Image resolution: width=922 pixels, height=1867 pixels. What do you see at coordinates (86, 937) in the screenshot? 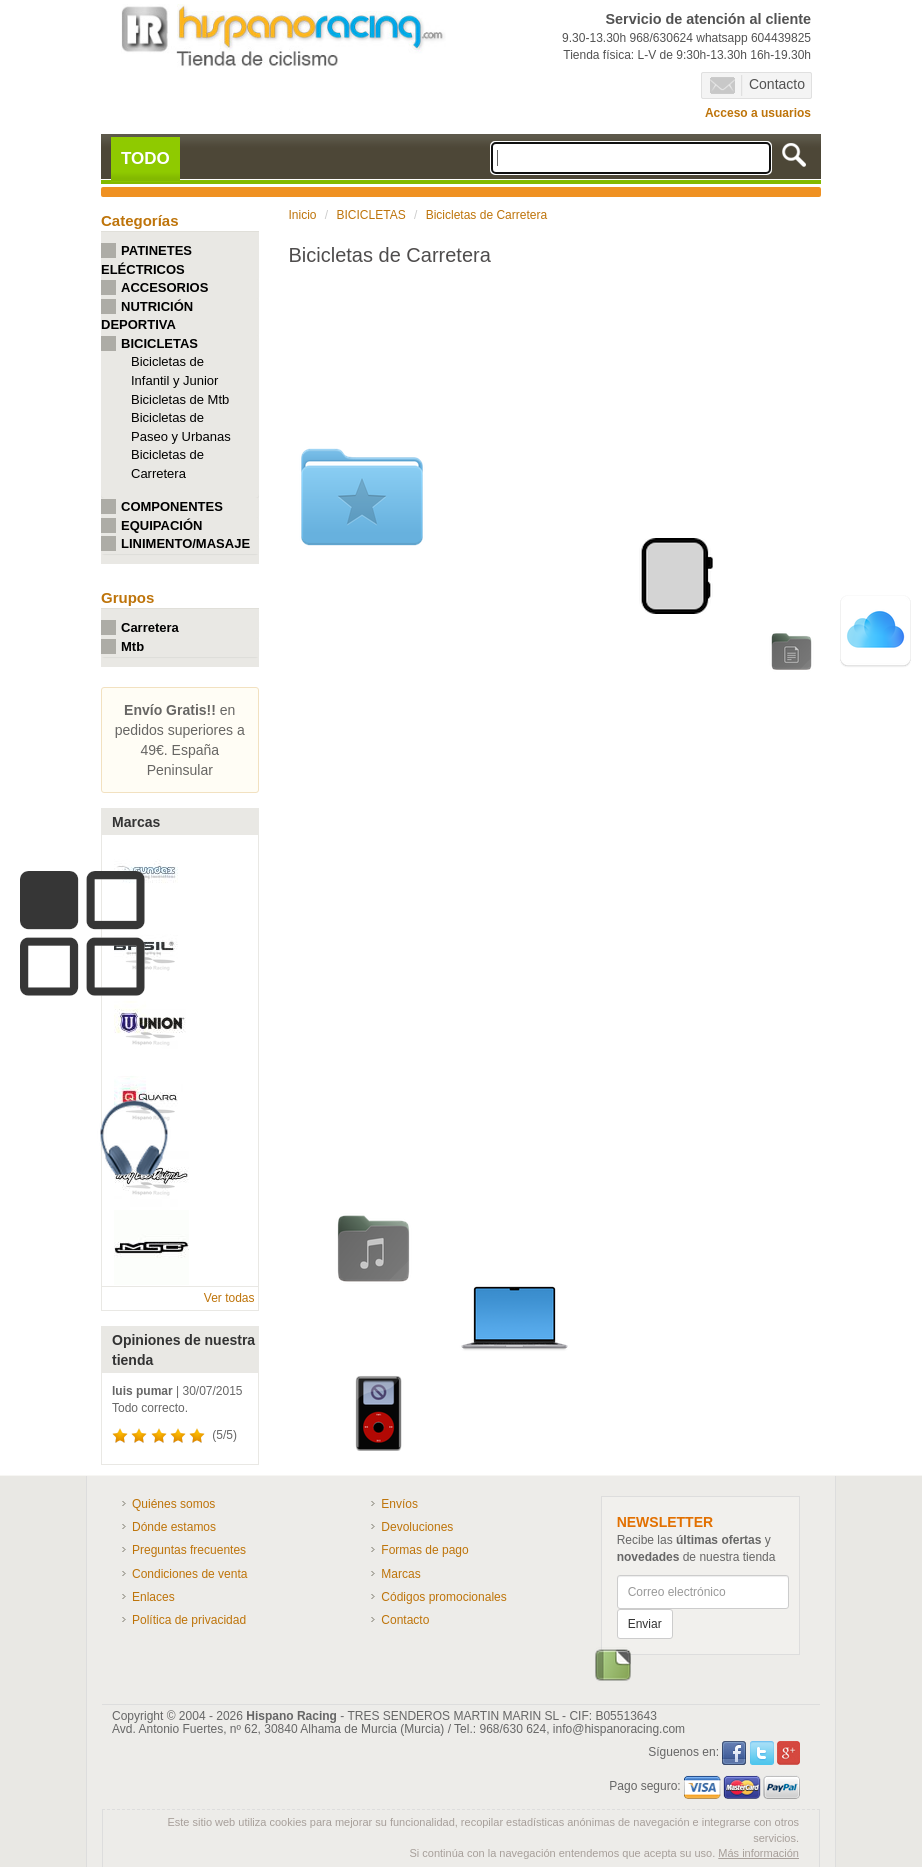
I see `access application preferences or settings` at bounding box center [86, 937].